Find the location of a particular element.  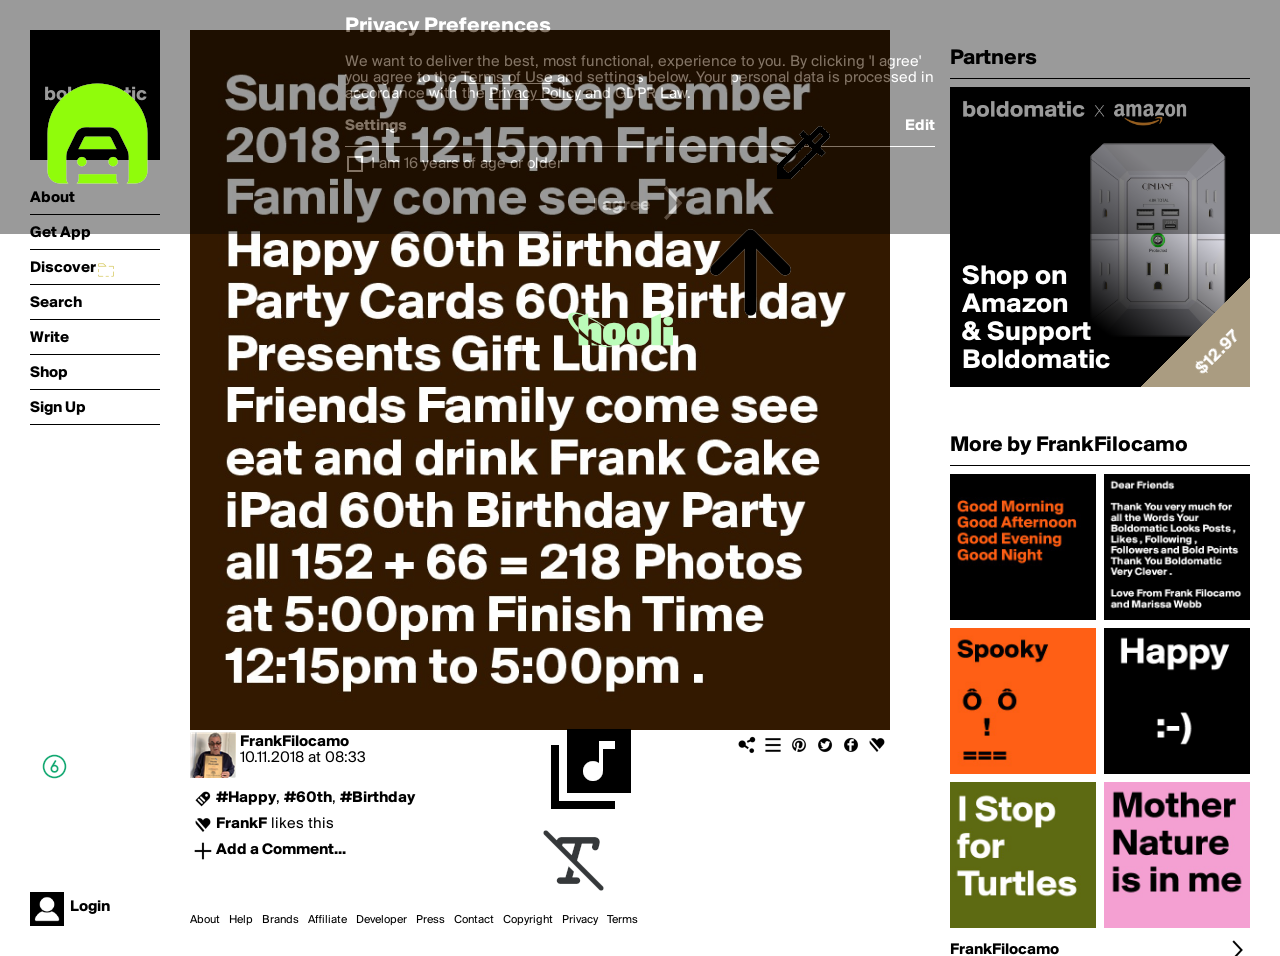

pick a color from the image is located at coordinates (803, 152).